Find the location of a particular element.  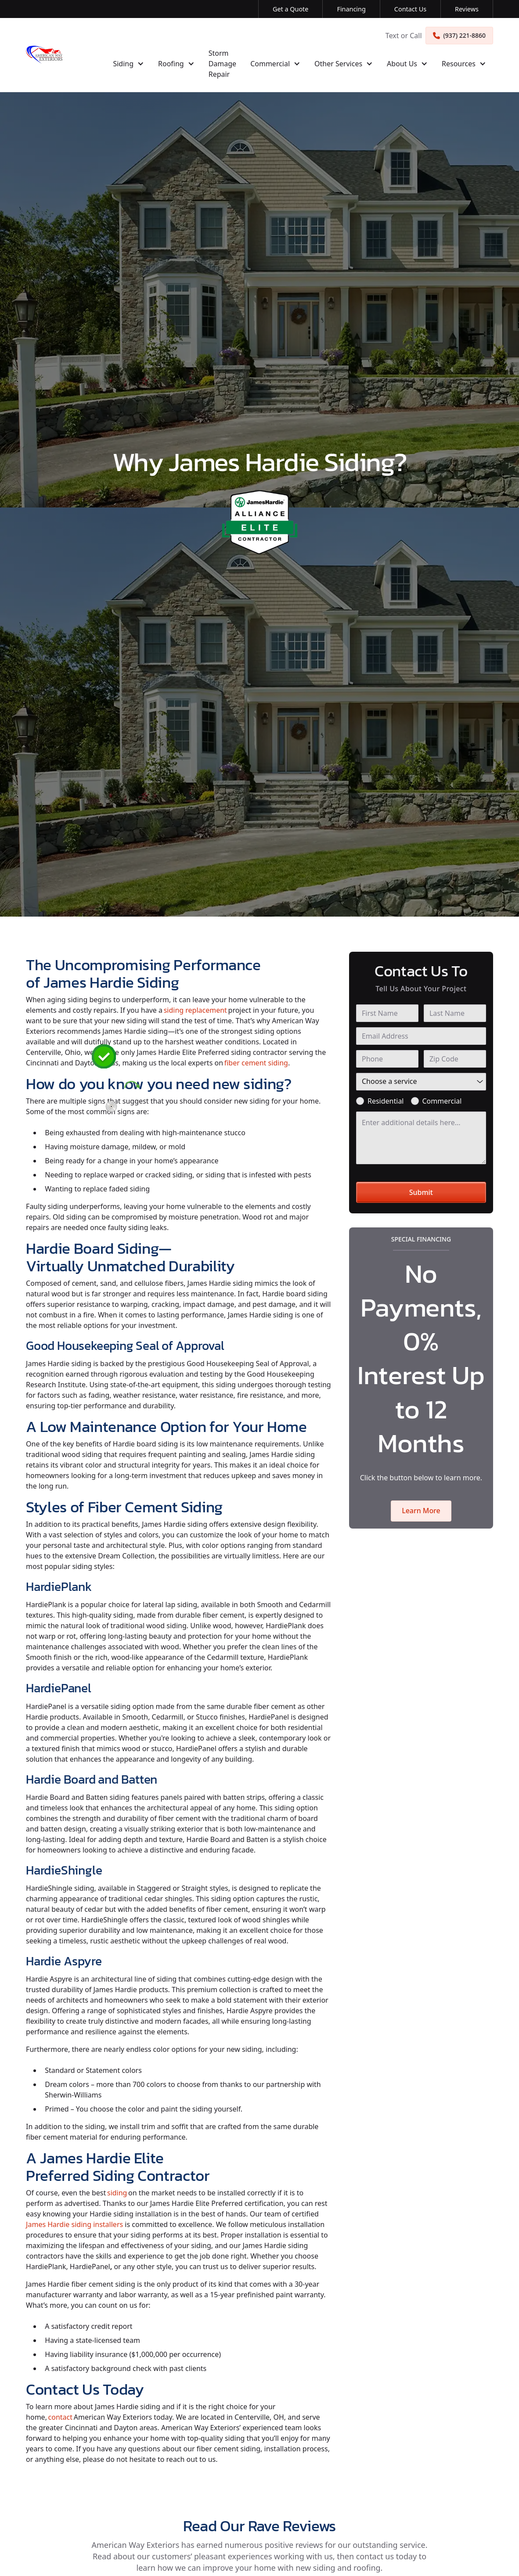

redo the last undone action is located at coordinates (131, 1084).